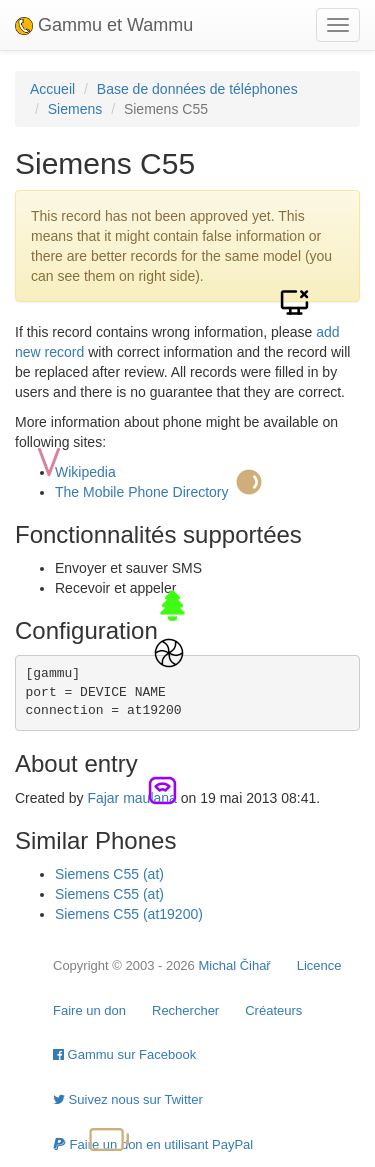  Describe the element at coordinates (249, 482) in the screenshot. I see `apply inner shadow effect to the right side` at that location.